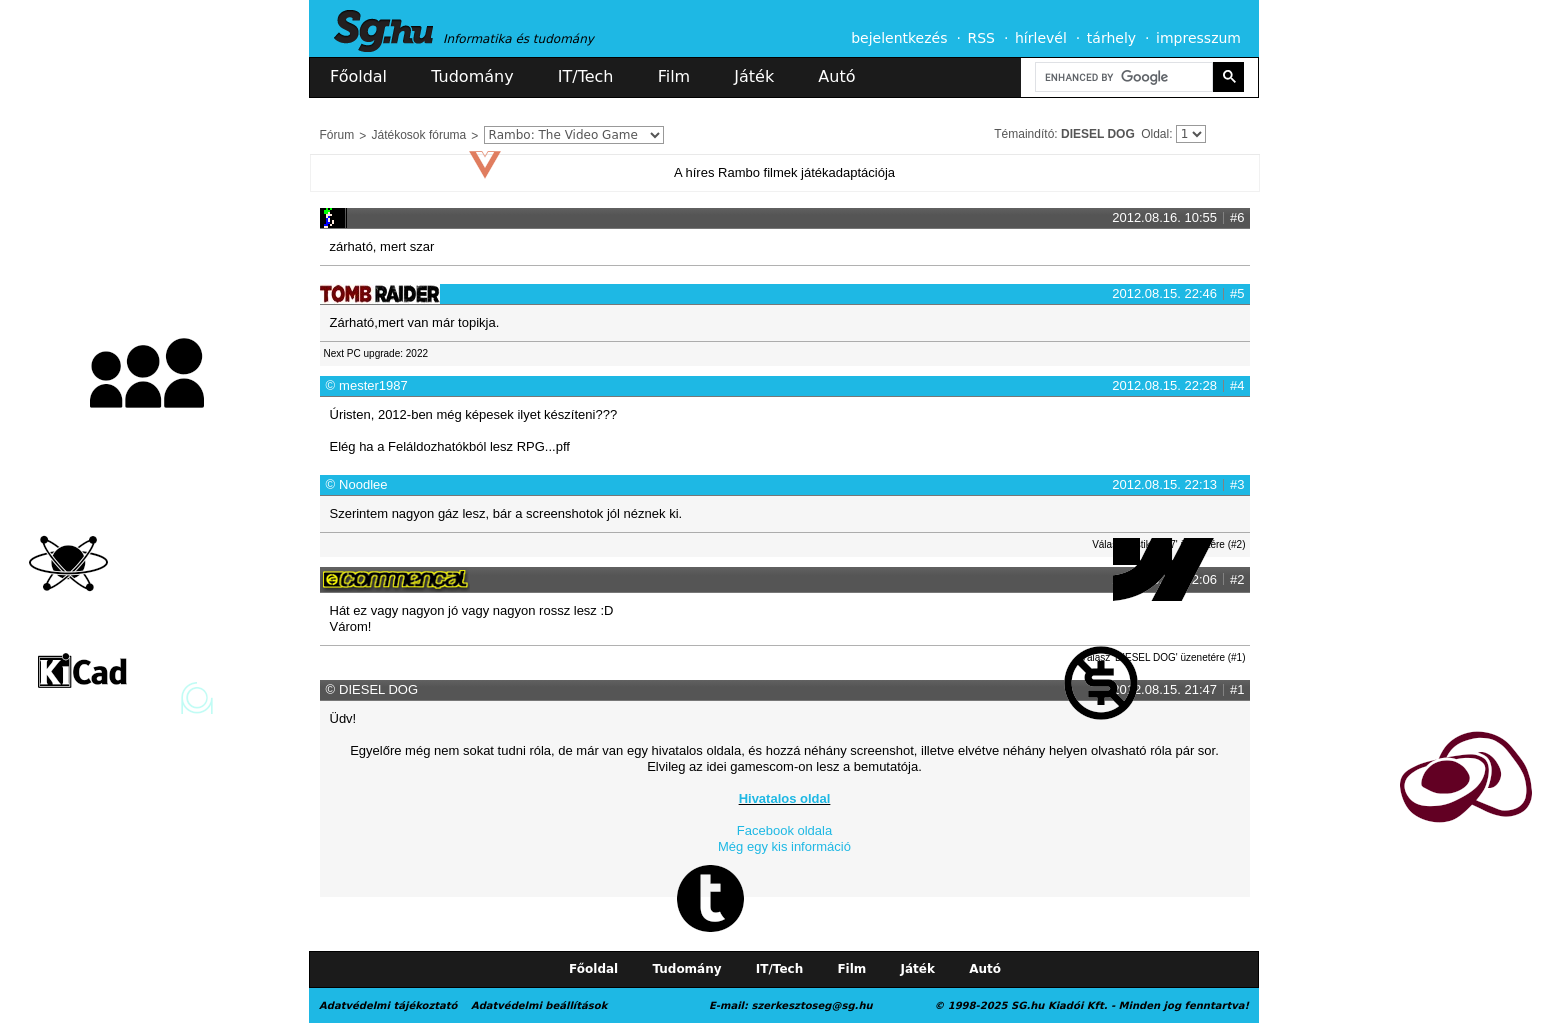 This screenshot has width=1568, height=1023. What do you see at coordinates (1101, 683) in the screenshot?
I see `indicates non-commercial use license` at bounding box center [1101, 683].